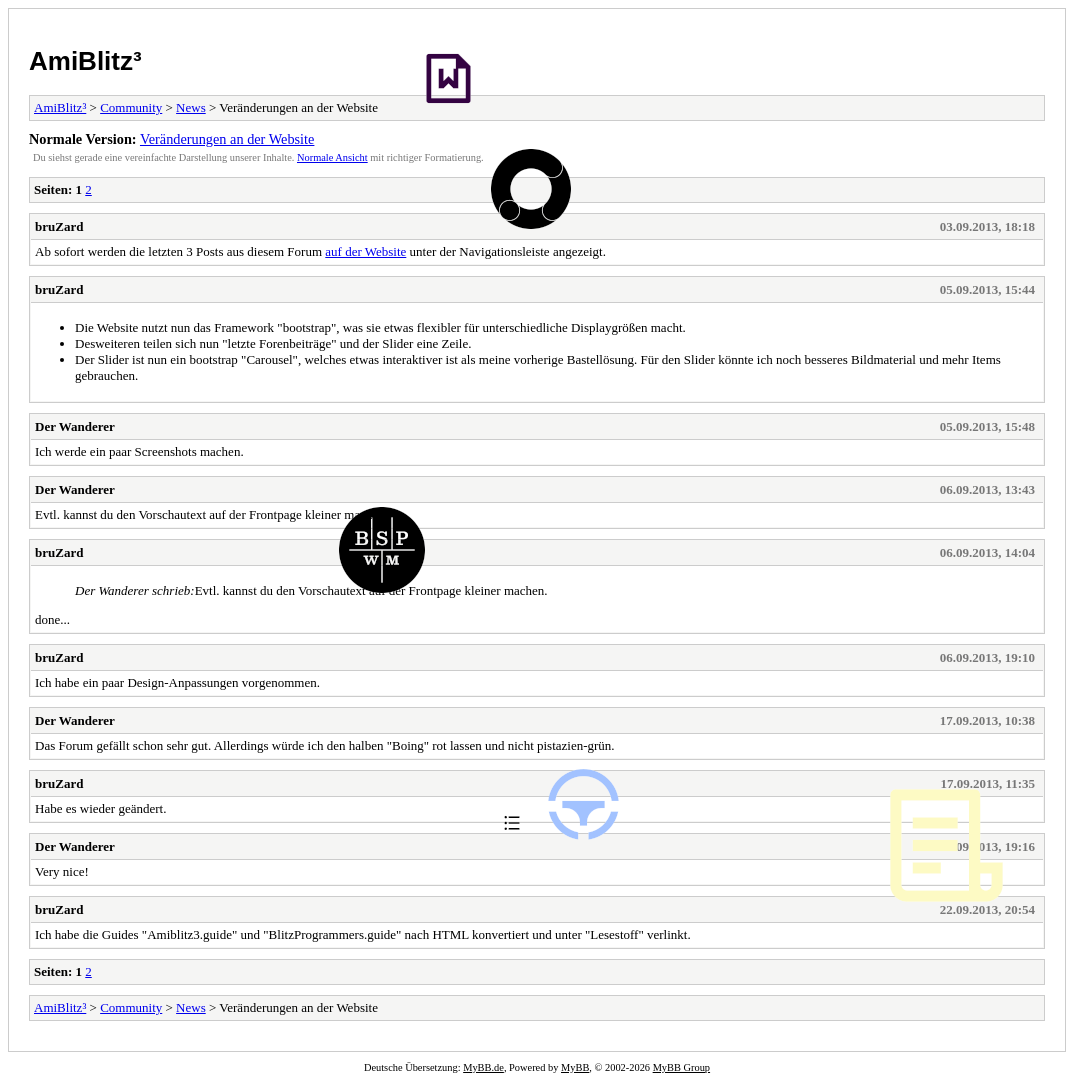 This screenshot has height=1081, width=1074. What do you see at coordinates (531, 189) in the screenshot?
I see `google marketing platform logo` at bounding box center [531, 189].